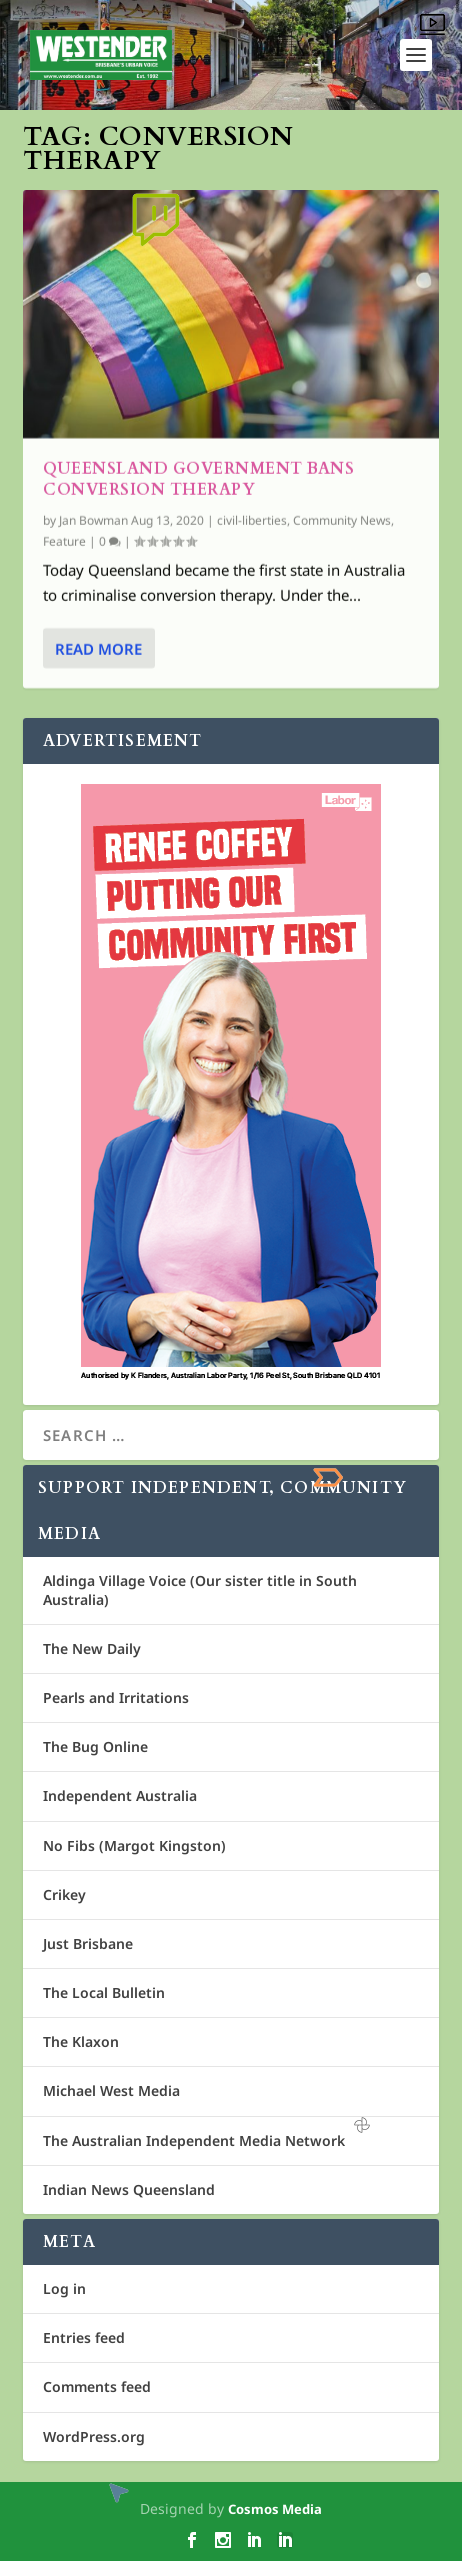 This screenshot has height=2561, width=462. What do you see at coordinates (362, 2125) in the screenshot?
I see `open google photos app` at bounding box center [362, 2125].